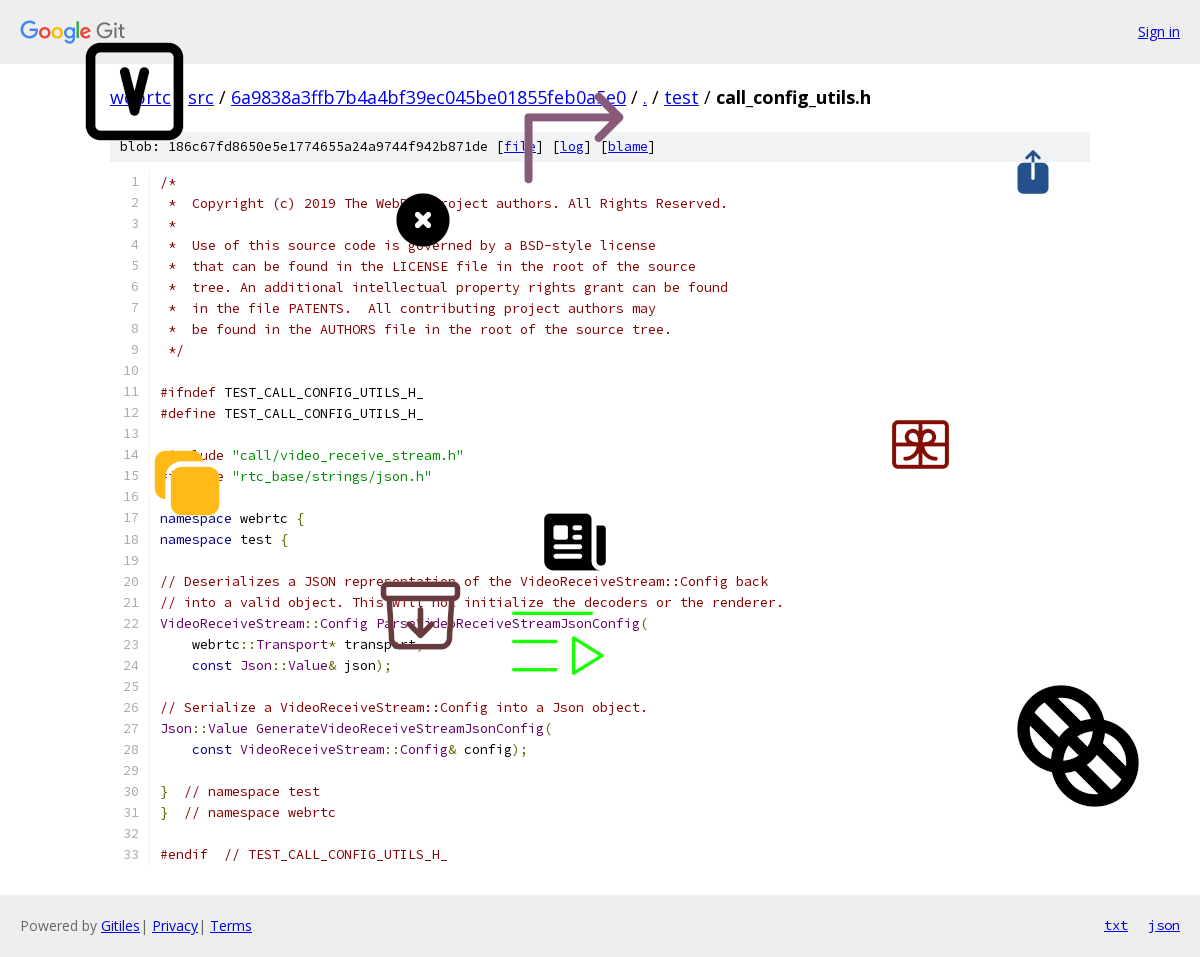 The height and width of the screenshot is (957, 1200). What do you see at coordinates (575, 542) in the screenshot?
I see `view news articles or updates` at bounding box center [575, 542].